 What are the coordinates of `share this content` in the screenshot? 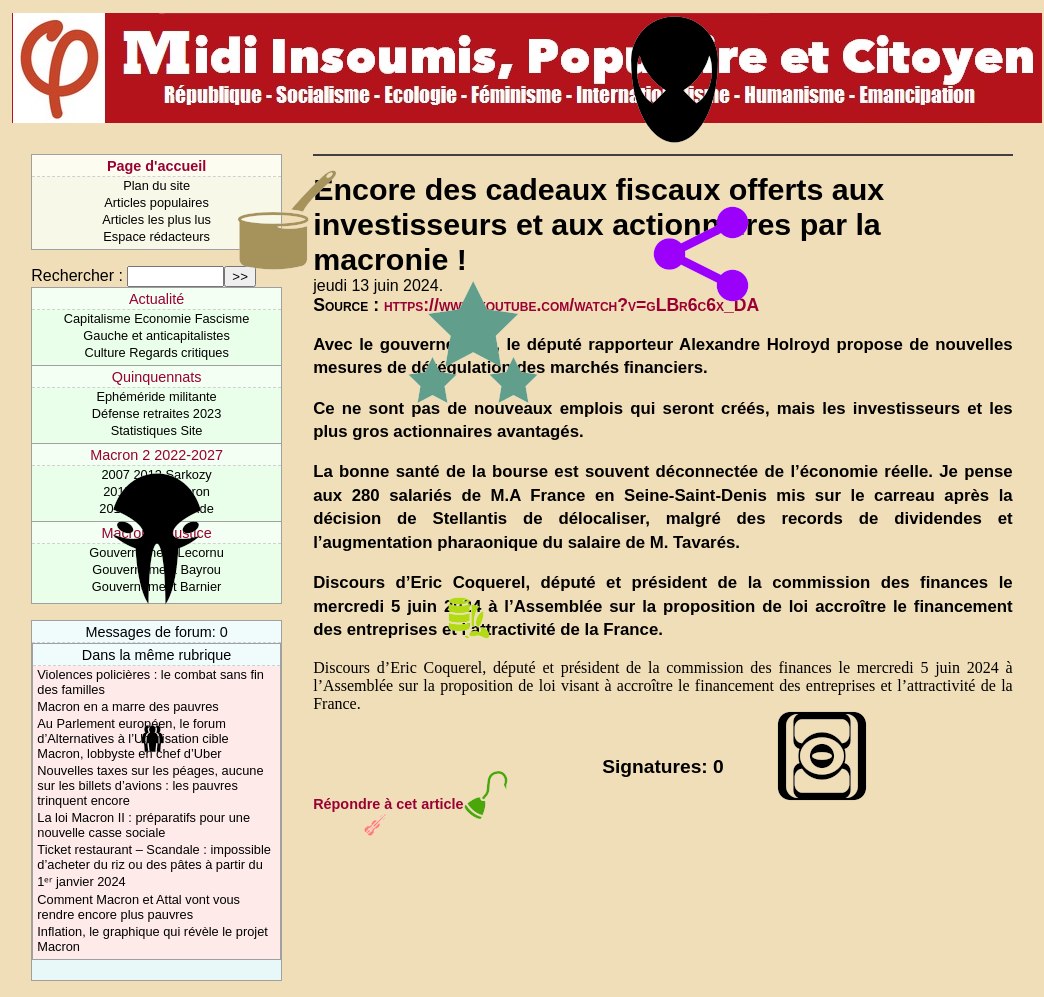 It's located at (701, 254).